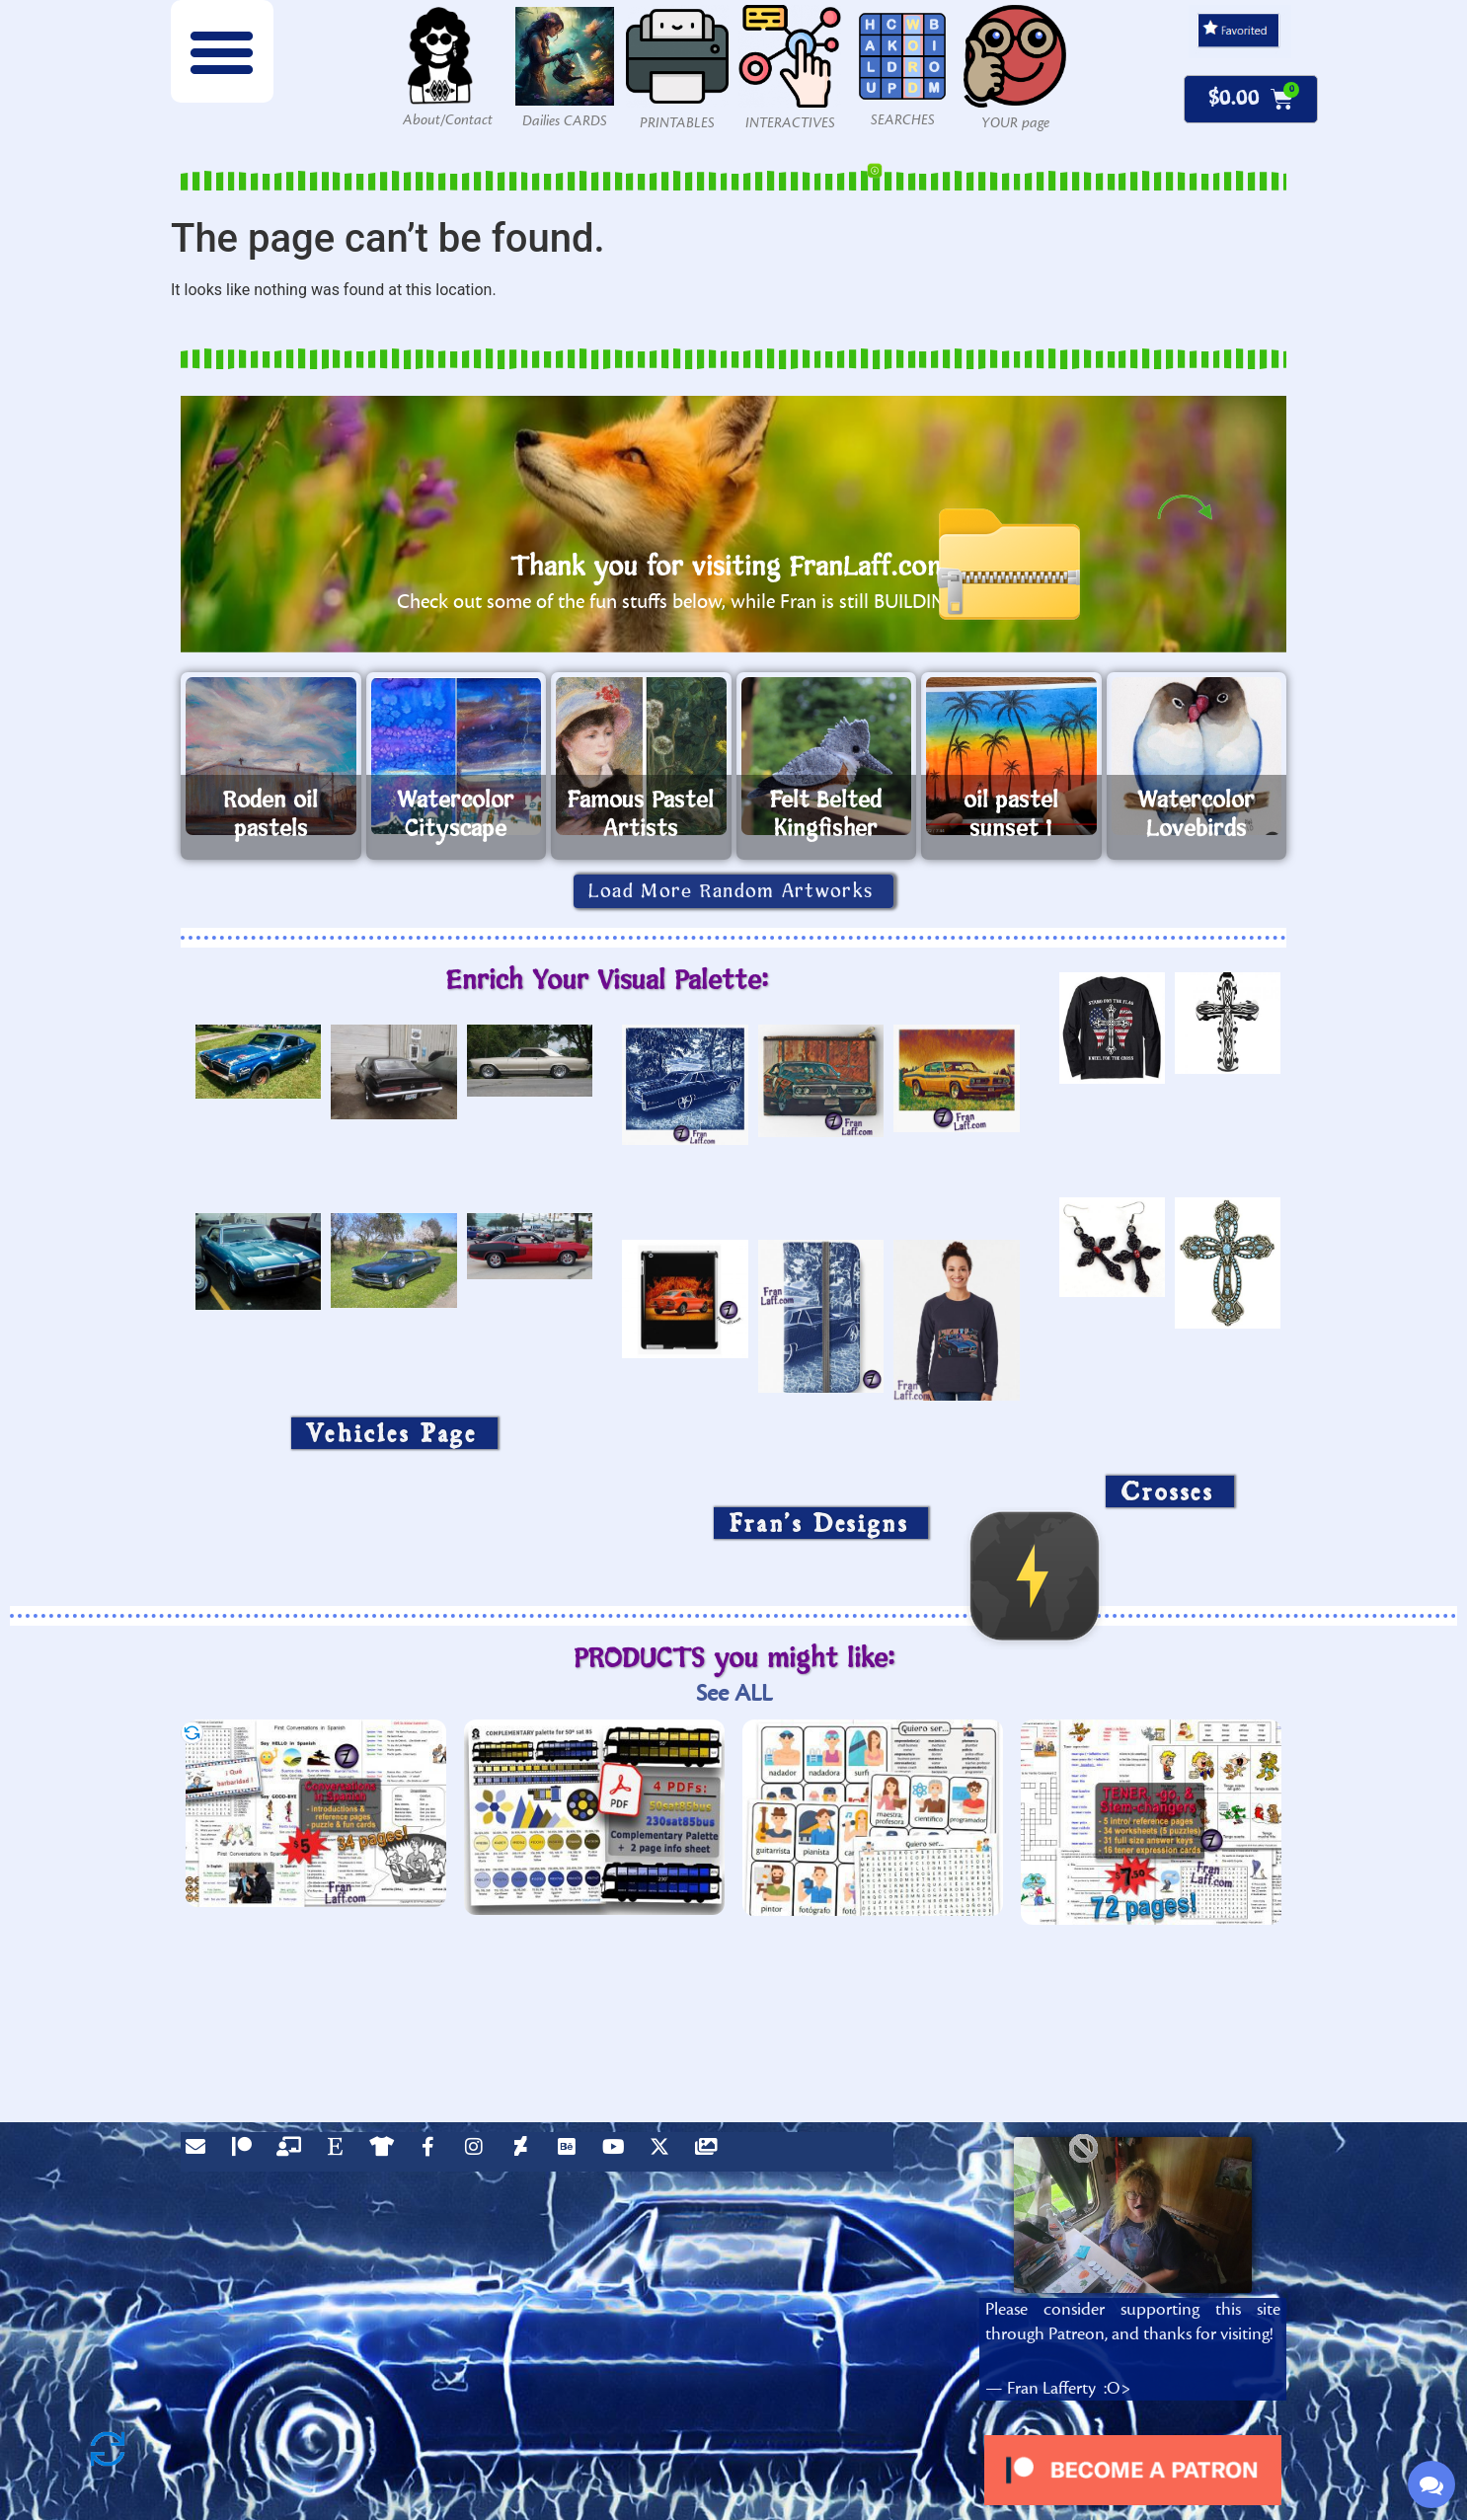 The image size is (1467, 2520). Describe the element at coordinates (1083, 2148) in the screenshot. I see `indicates access denied or permission restricted` at that location.